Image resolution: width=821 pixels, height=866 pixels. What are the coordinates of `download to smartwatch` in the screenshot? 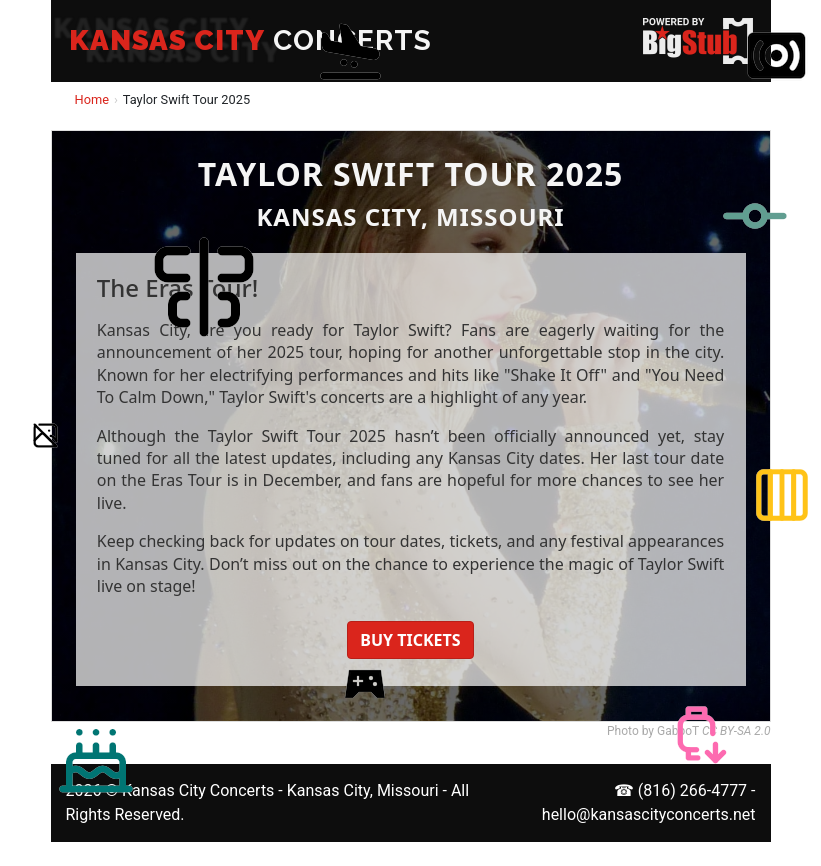 It's located at (696, 733).